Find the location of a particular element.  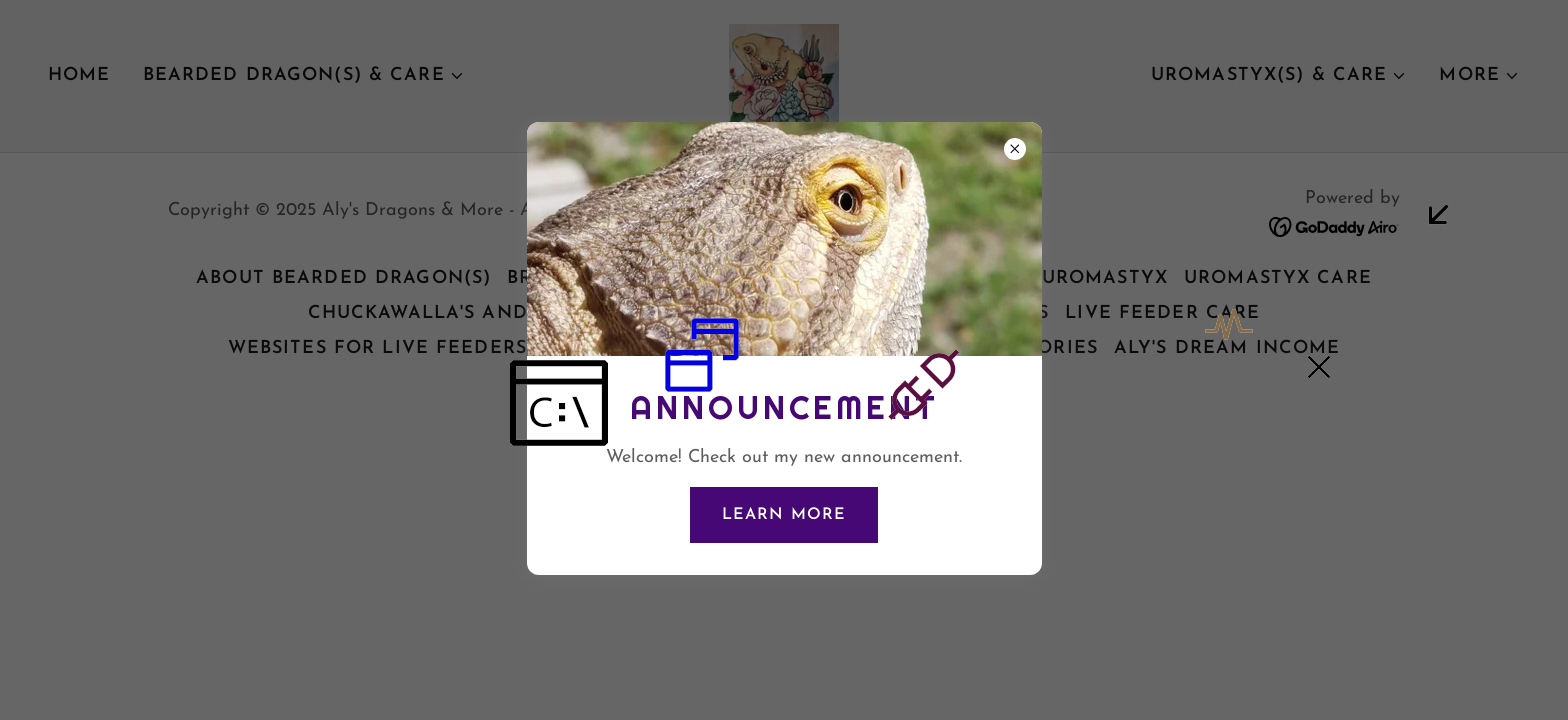

disconnect from debug session is located at coordinates (925, 386).